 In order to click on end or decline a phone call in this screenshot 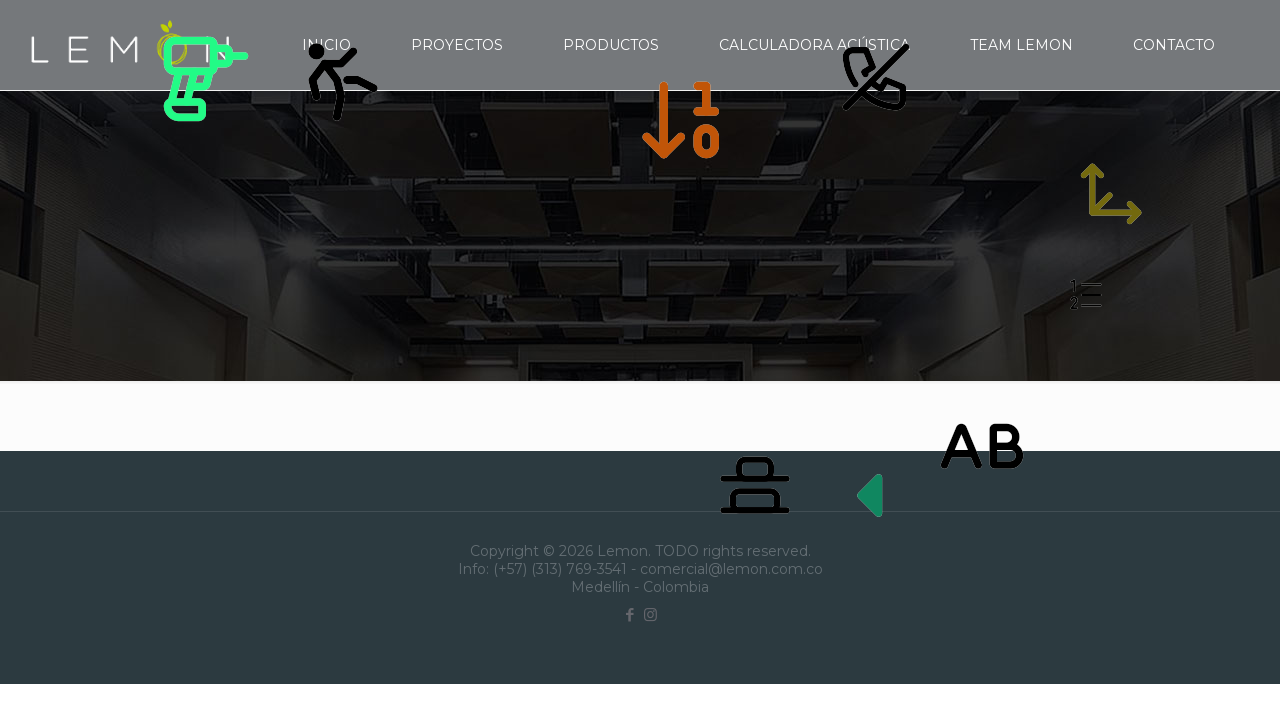, I will do `click(876, 77)`.